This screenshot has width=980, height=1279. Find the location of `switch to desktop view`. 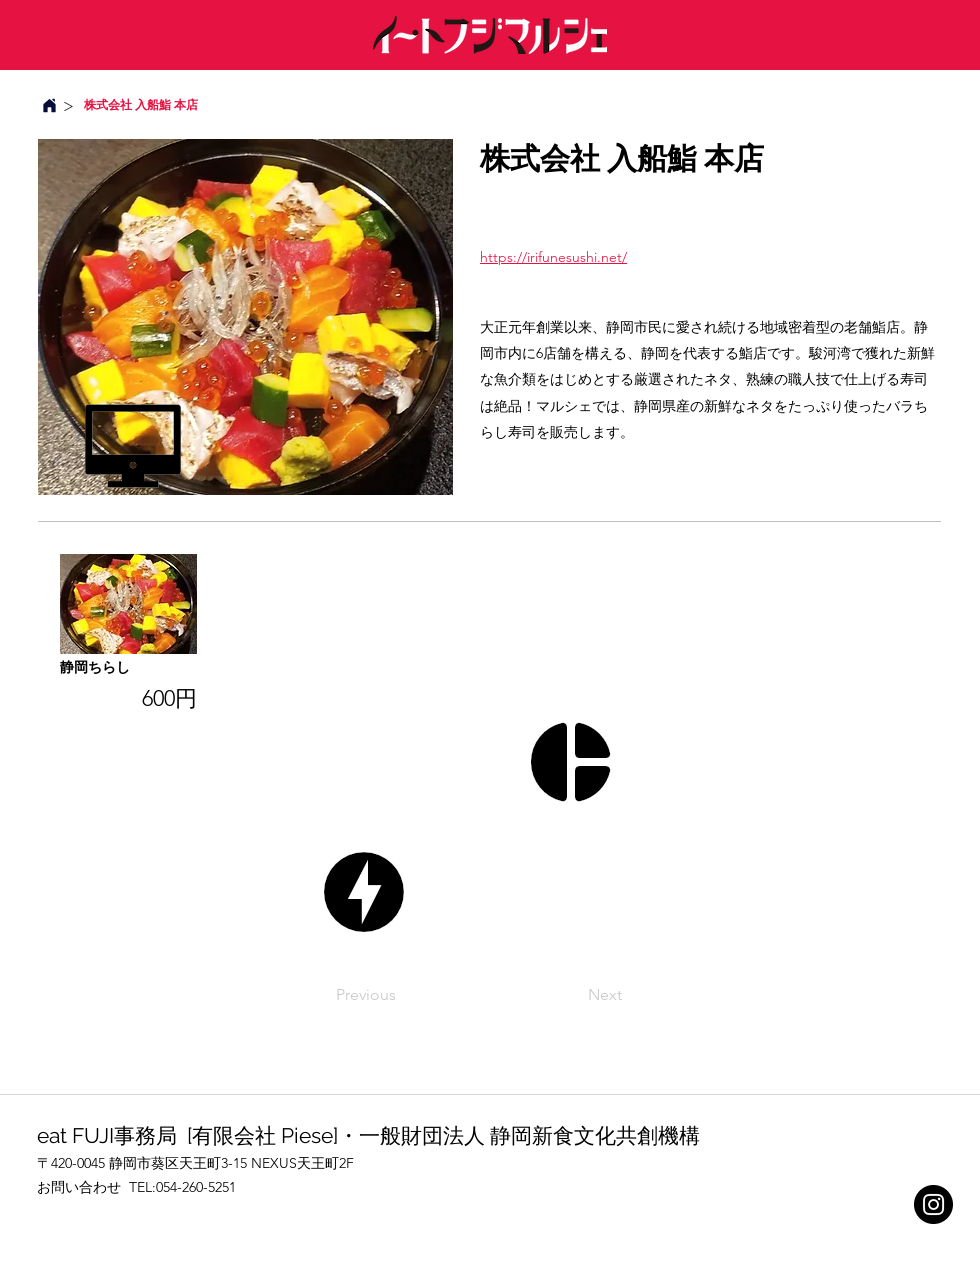

switch to desktop view is located at coordinates (133, 446).